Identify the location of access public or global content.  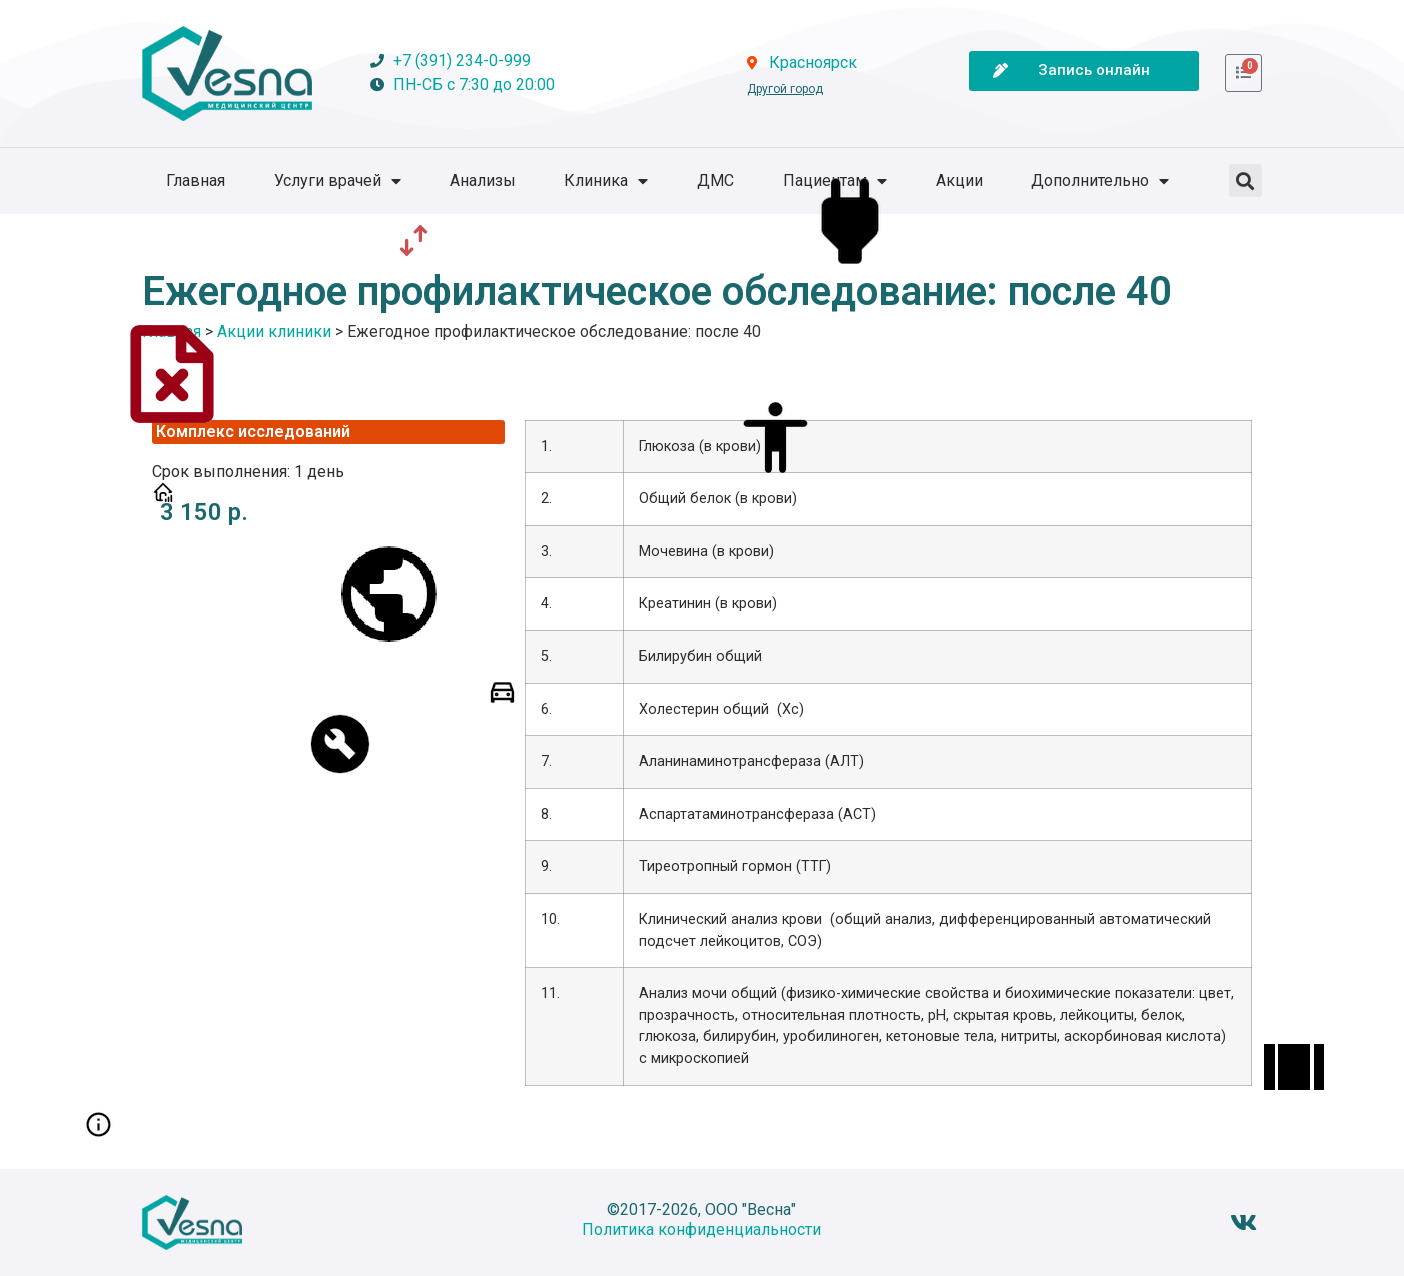
(389, 594).